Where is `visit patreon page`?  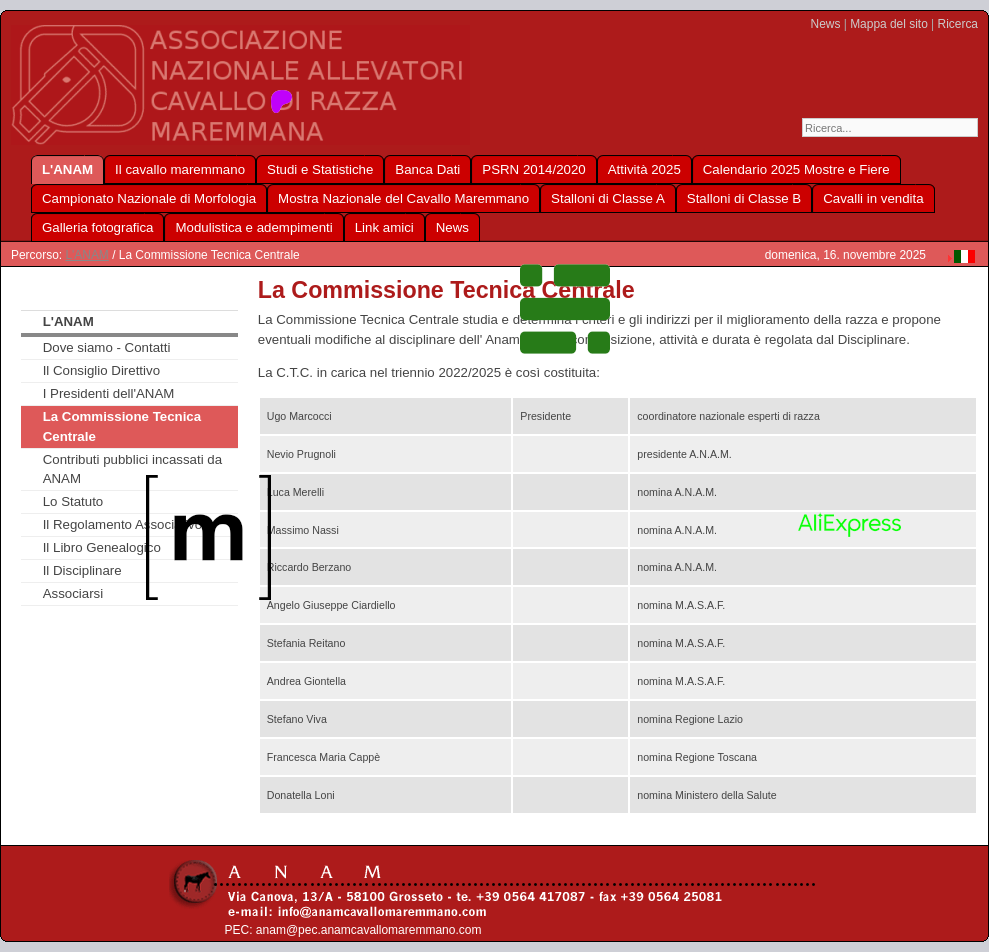
visit patreon page is located at coordinates (281, 101).